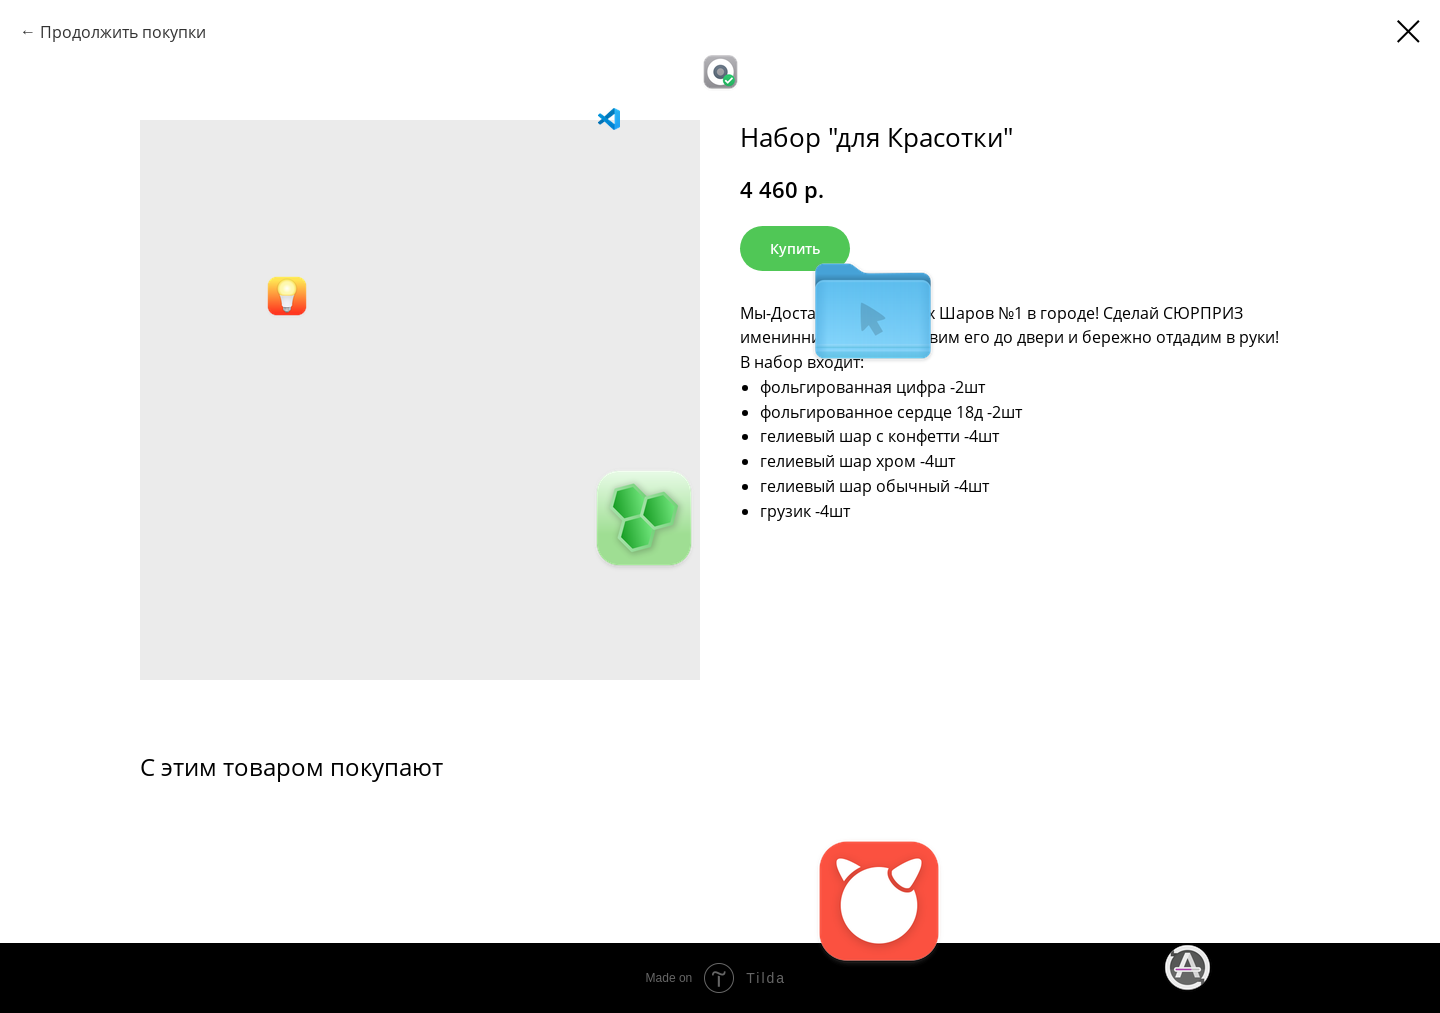  I want to click on open ghex hex editor application, so click(644, 518).